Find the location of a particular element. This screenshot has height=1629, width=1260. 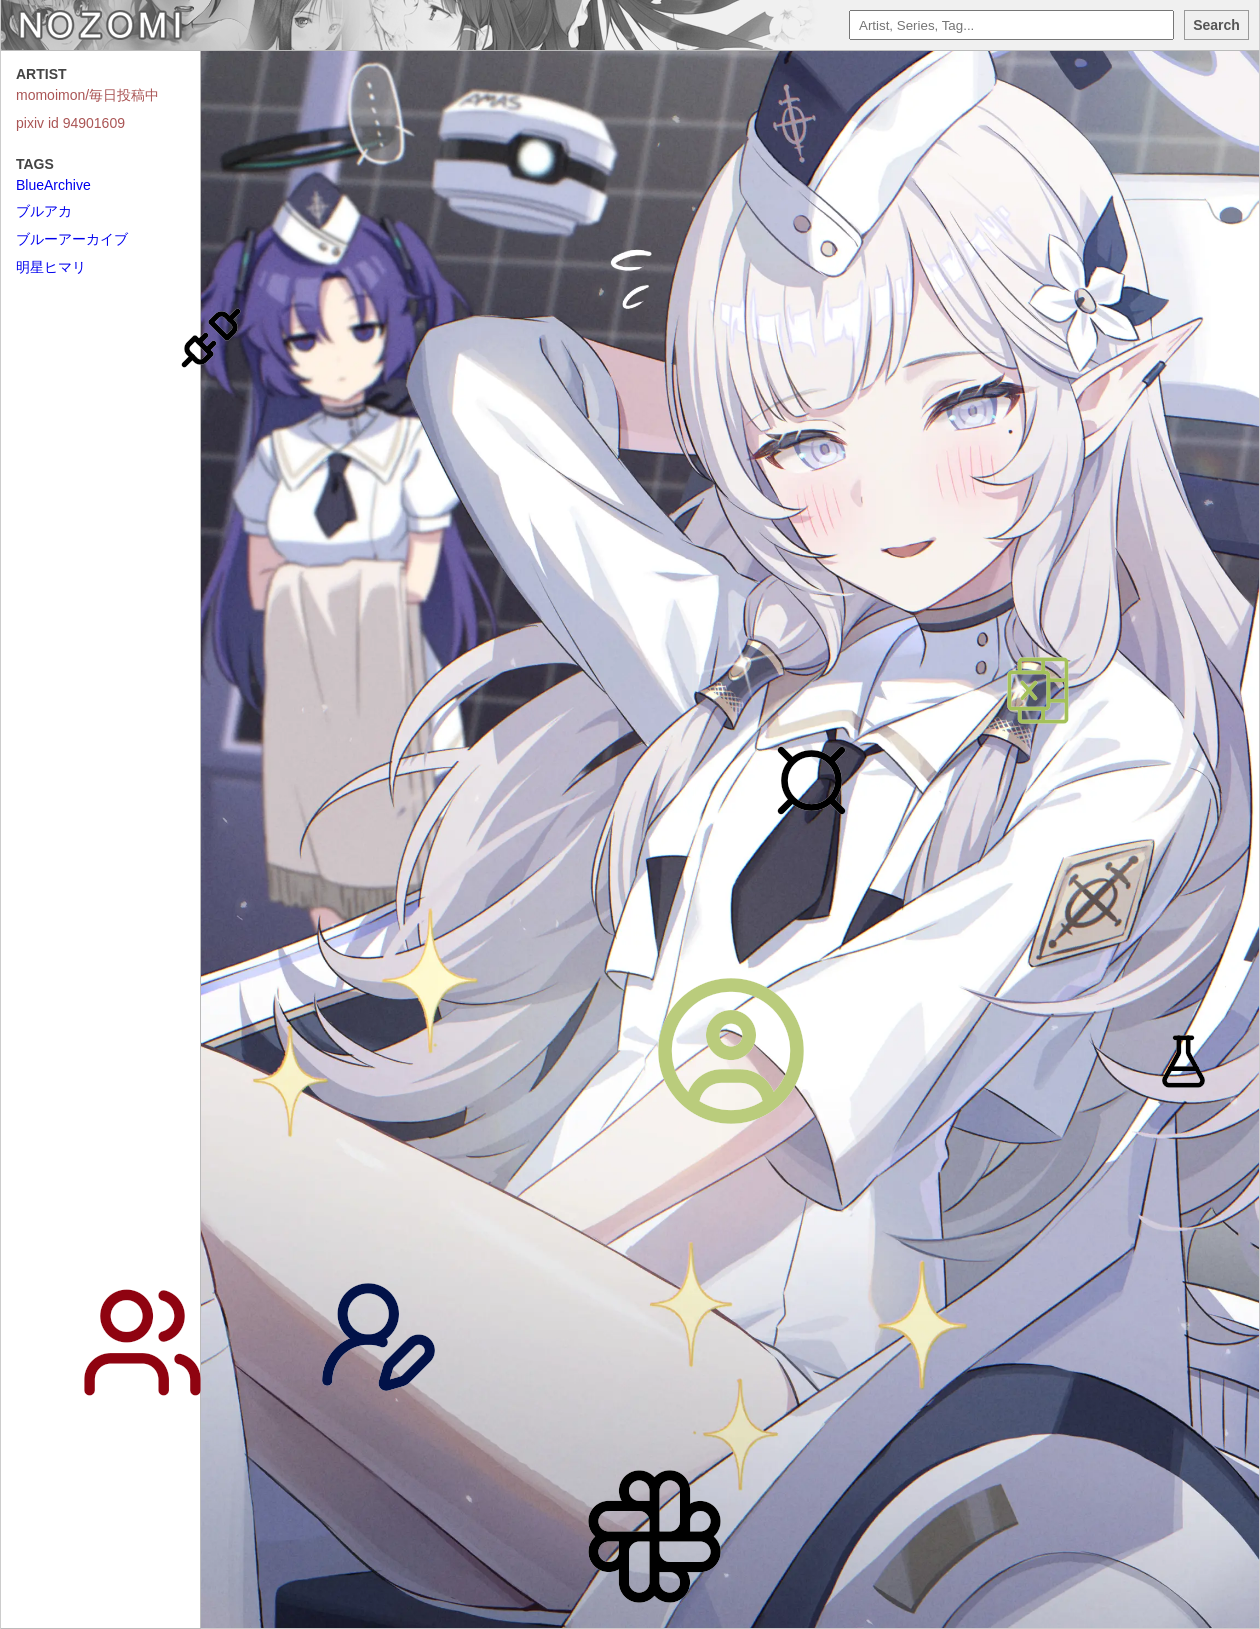

select or change currency type is located at coordinates (811, 780).